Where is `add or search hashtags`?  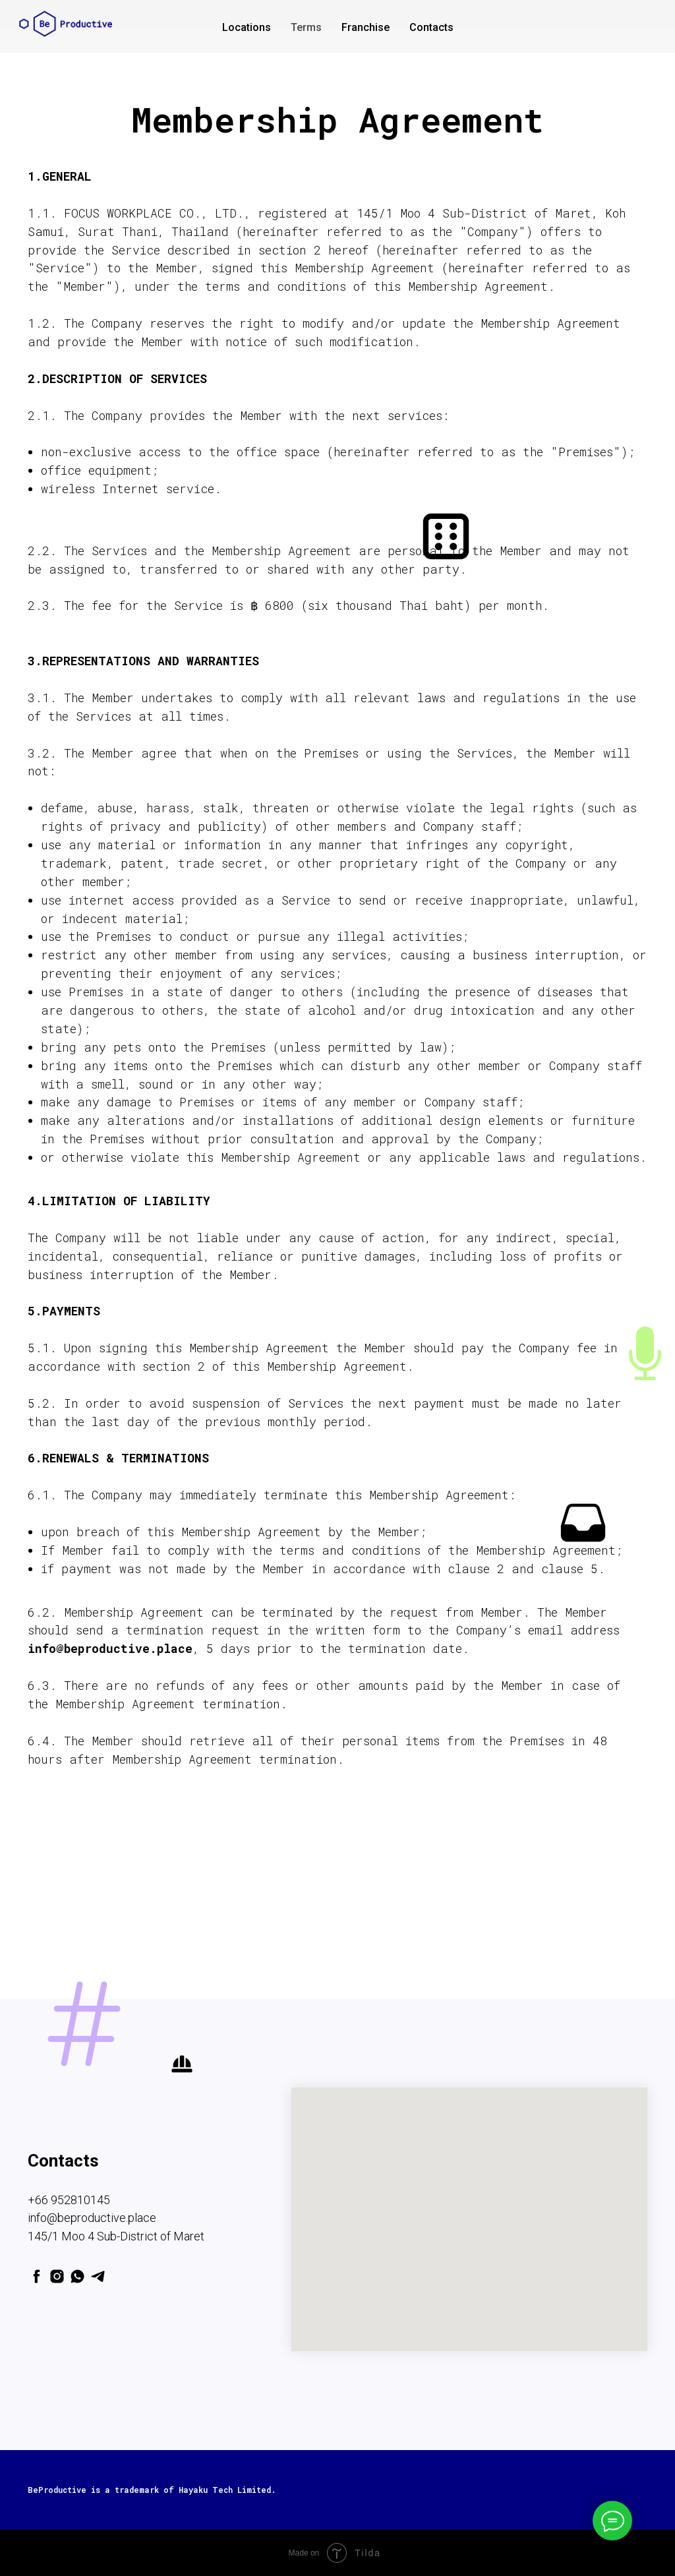
add or search hashtags is located at coordinates (84, 2023).